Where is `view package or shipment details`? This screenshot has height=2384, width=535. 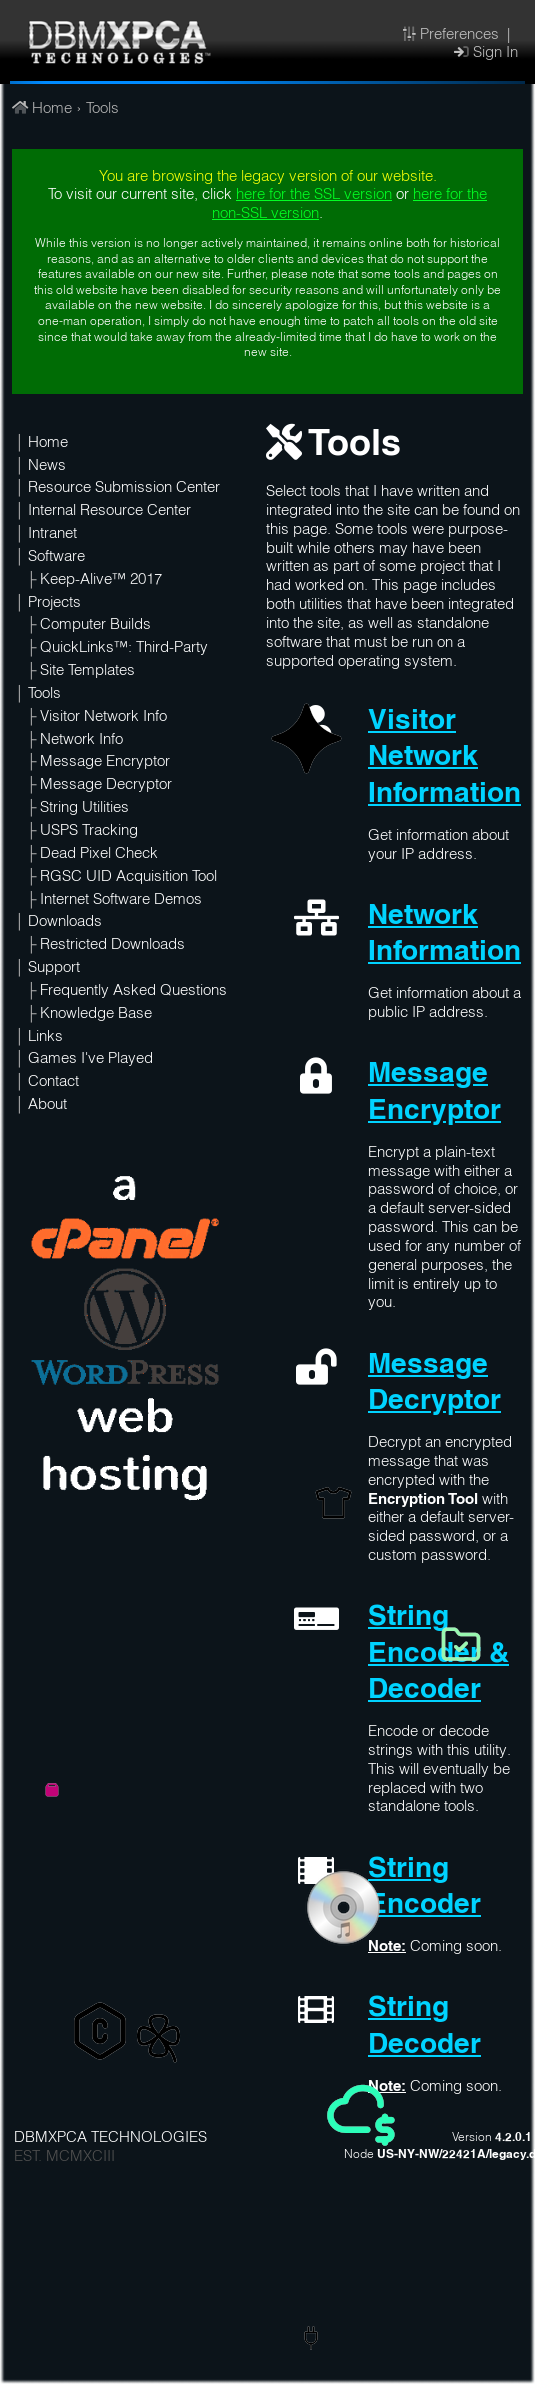 view package or shipment details is located at coordinates (52, 1790).